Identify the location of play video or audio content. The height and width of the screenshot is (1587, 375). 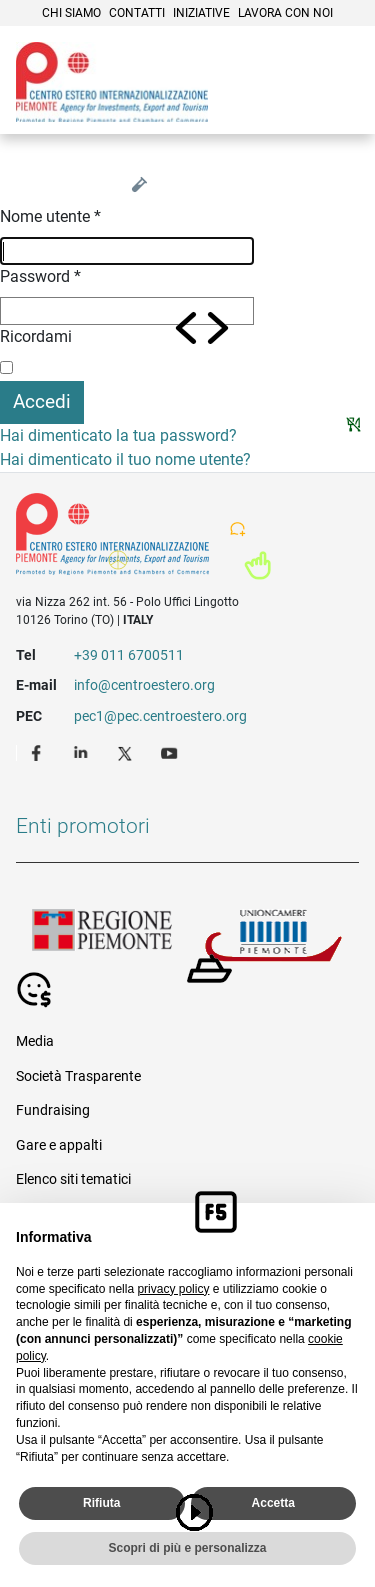
(194, 1512).